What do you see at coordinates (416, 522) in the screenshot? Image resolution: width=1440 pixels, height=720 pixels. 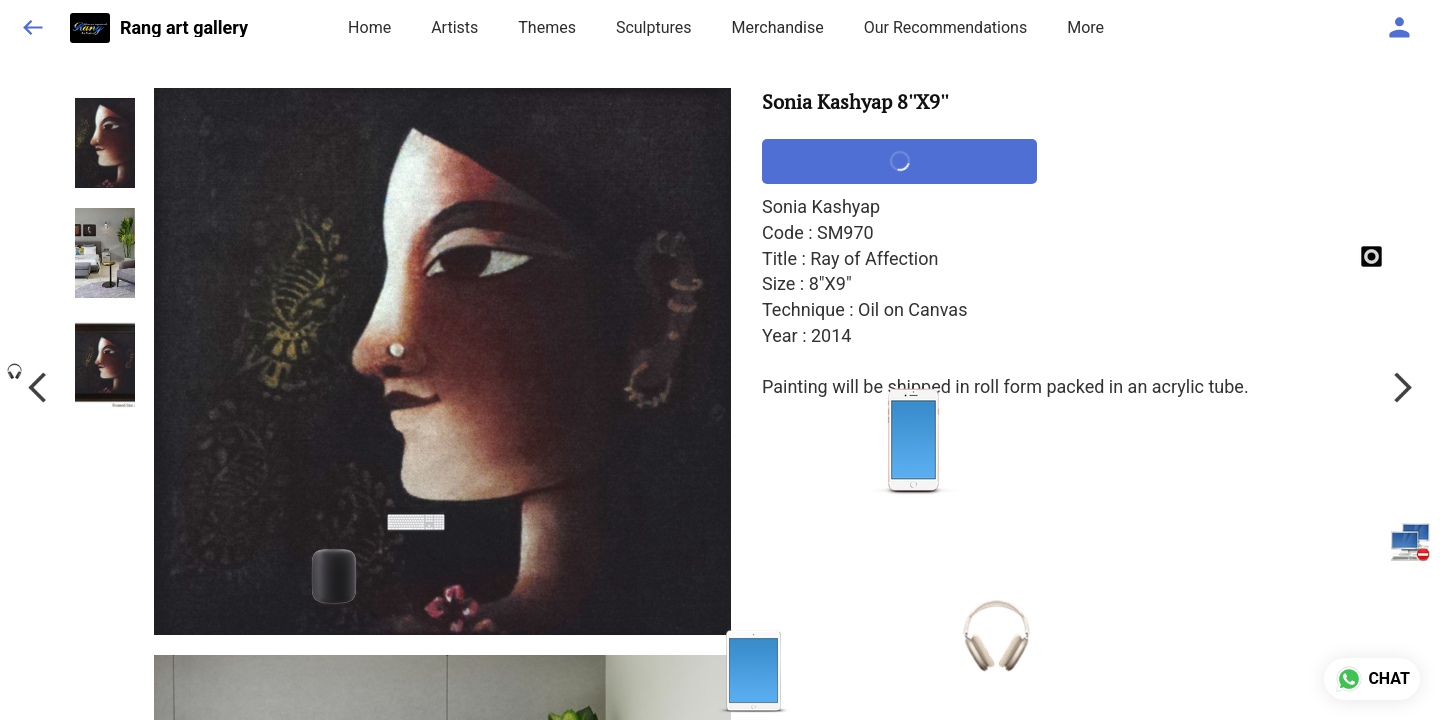 I see `connect a wireless keyboard via bluetooth` at bounding box center [416, 522].